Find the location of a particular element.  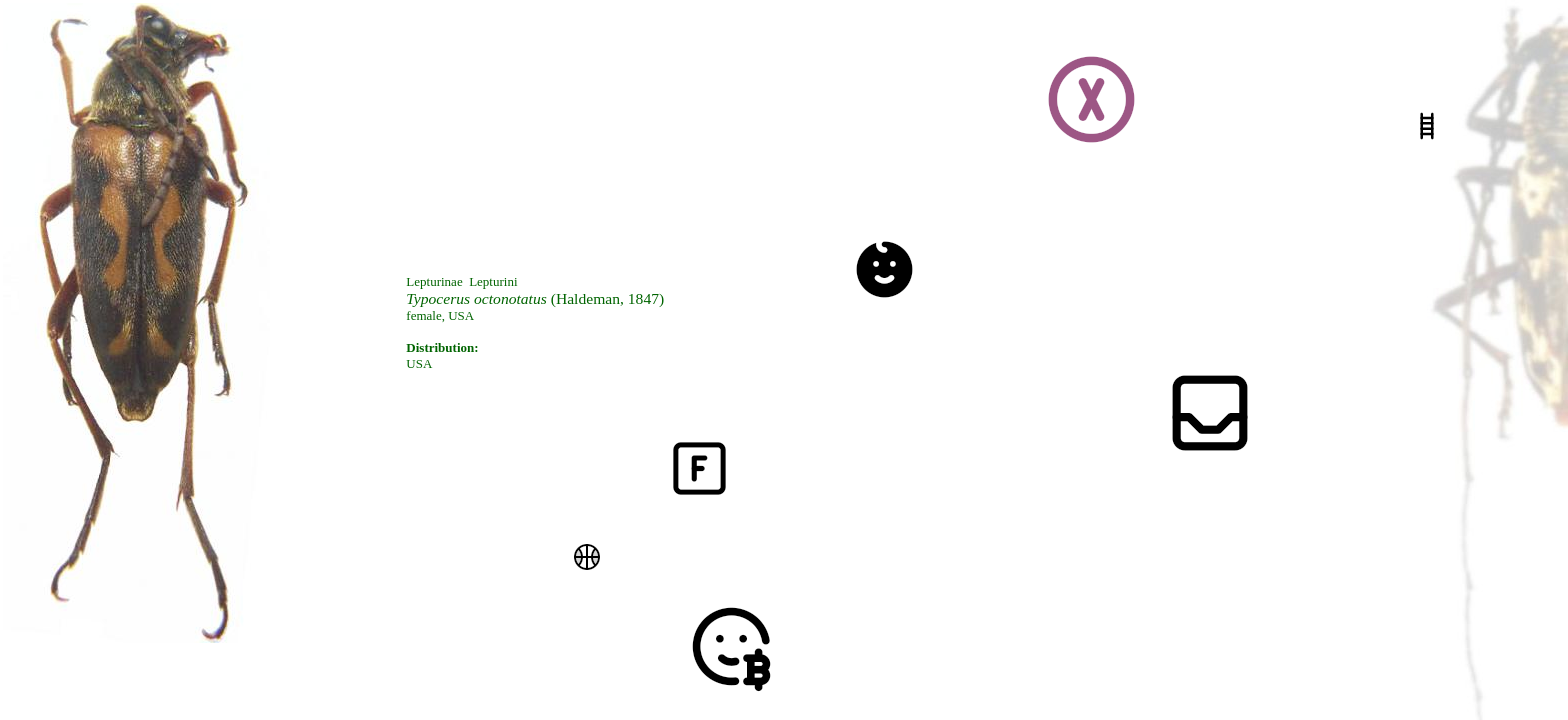

access tools or equipment section is located at coordinates (1427, 126).